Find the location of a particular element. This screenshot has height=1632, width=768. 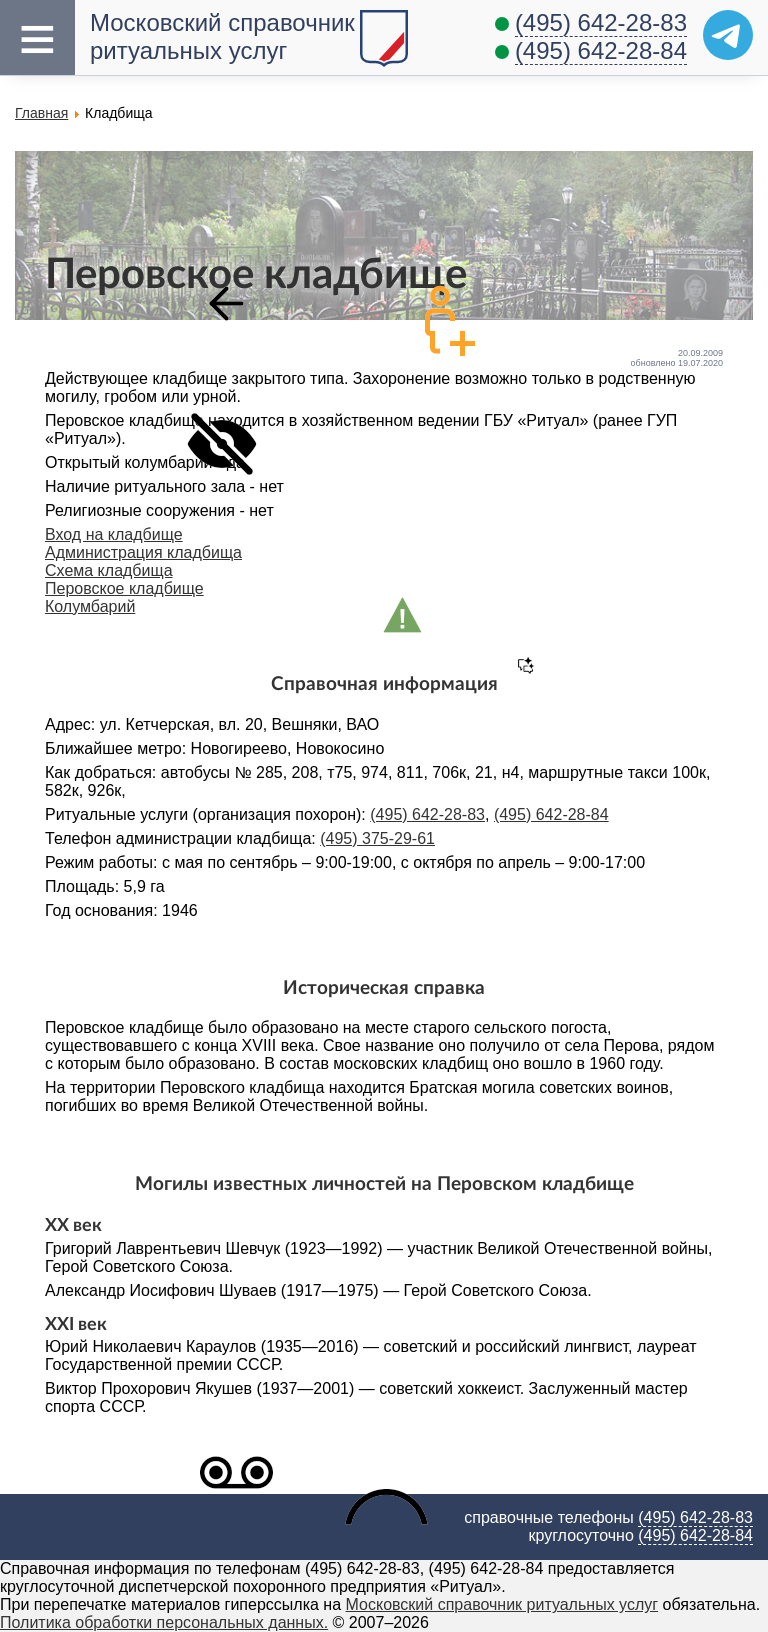

hide password or sensitive content is located at coordinates (222, 444).